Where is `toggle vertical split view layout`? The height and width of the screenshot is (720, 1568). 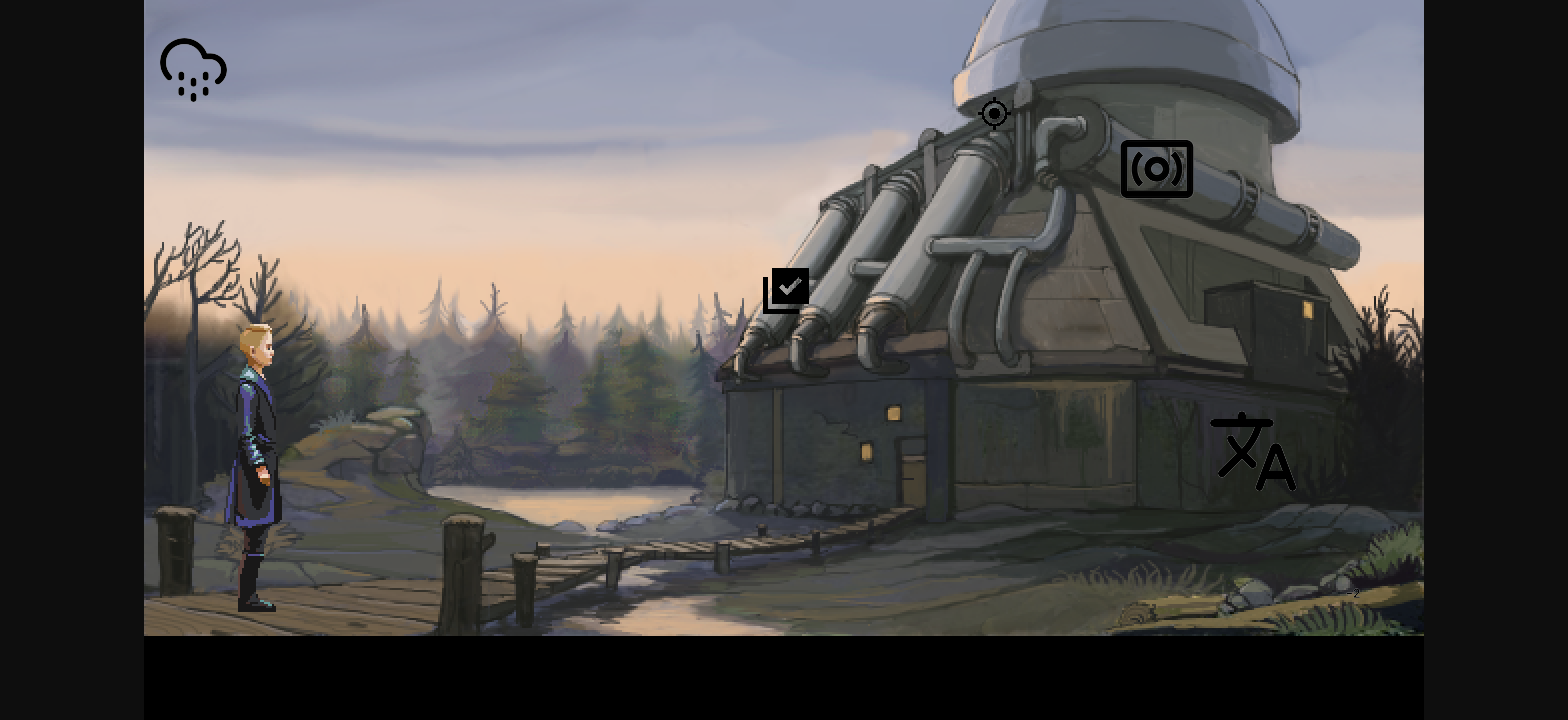 toggle vertical split view layout is located at coordinates (455, 672).